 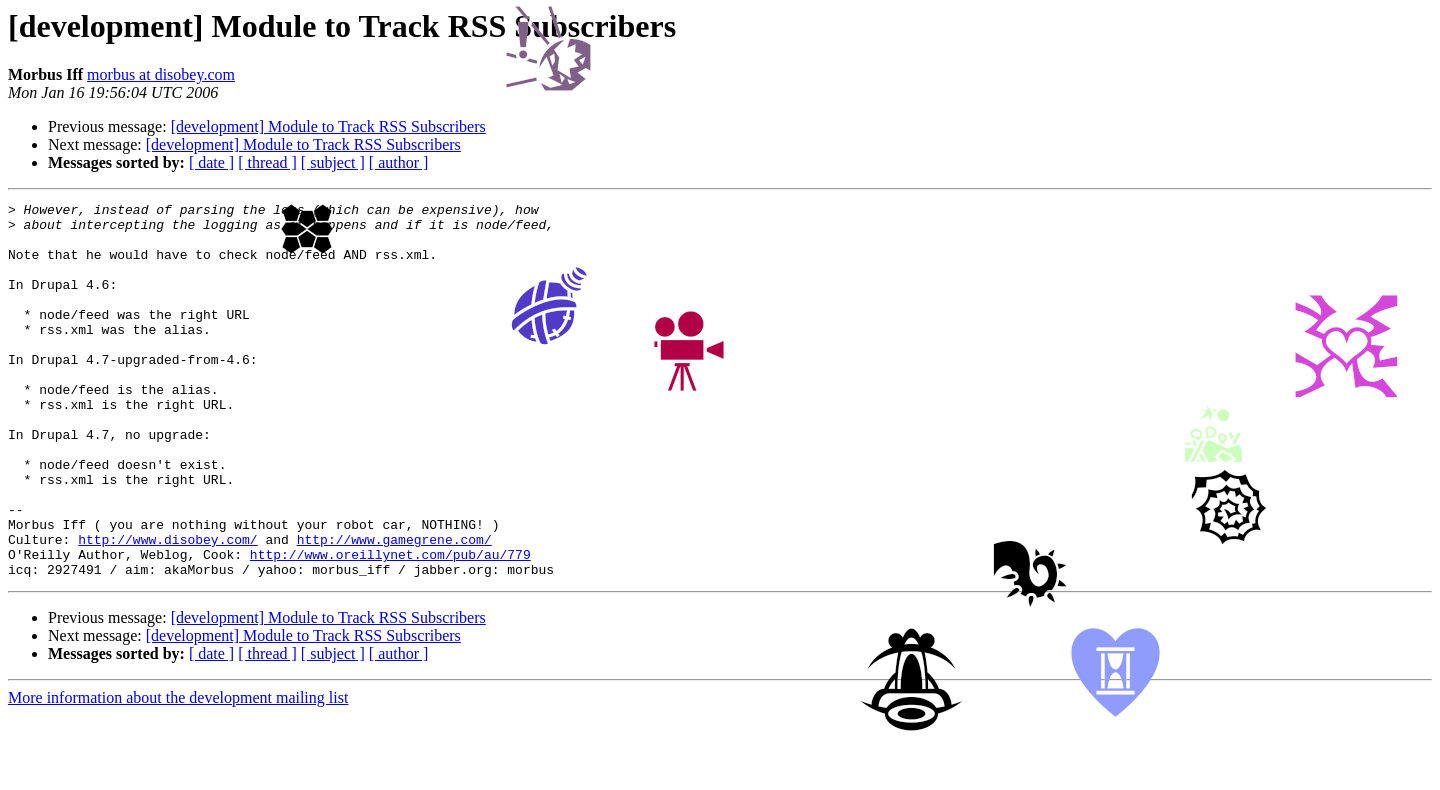 I want to click on access video or movie content, so click(x=689, y=348).